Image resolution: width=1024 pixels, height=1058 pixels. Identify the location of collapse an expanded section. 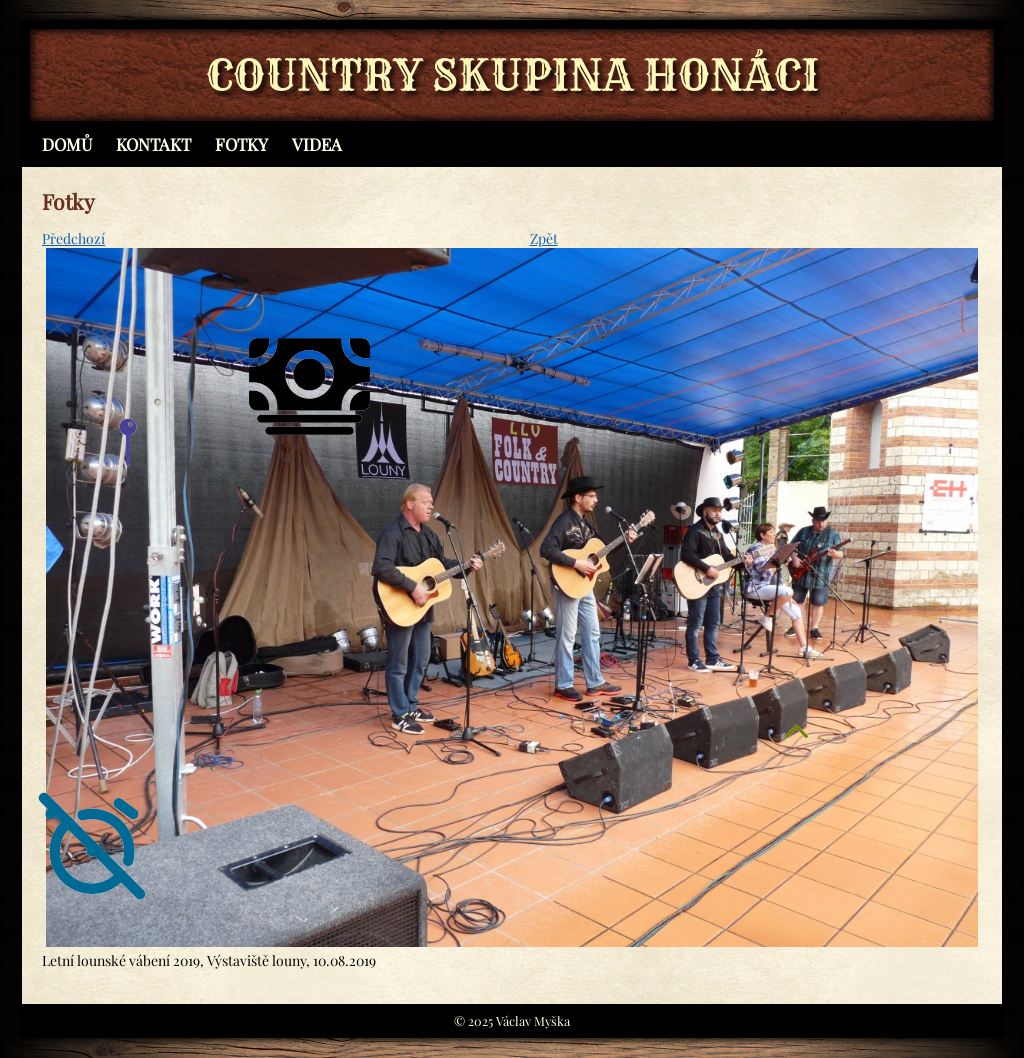
(796, 731).